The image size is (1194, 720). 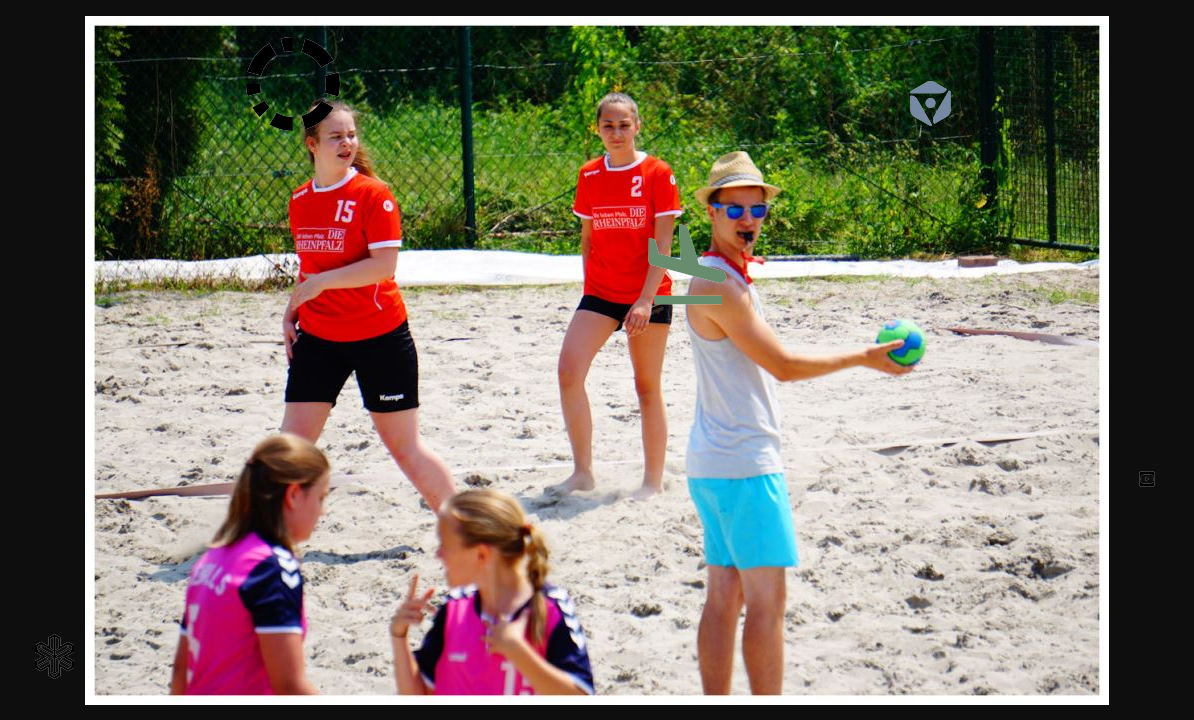 I want to click on link to codacy code quality platform, so click(x=293, y=84).